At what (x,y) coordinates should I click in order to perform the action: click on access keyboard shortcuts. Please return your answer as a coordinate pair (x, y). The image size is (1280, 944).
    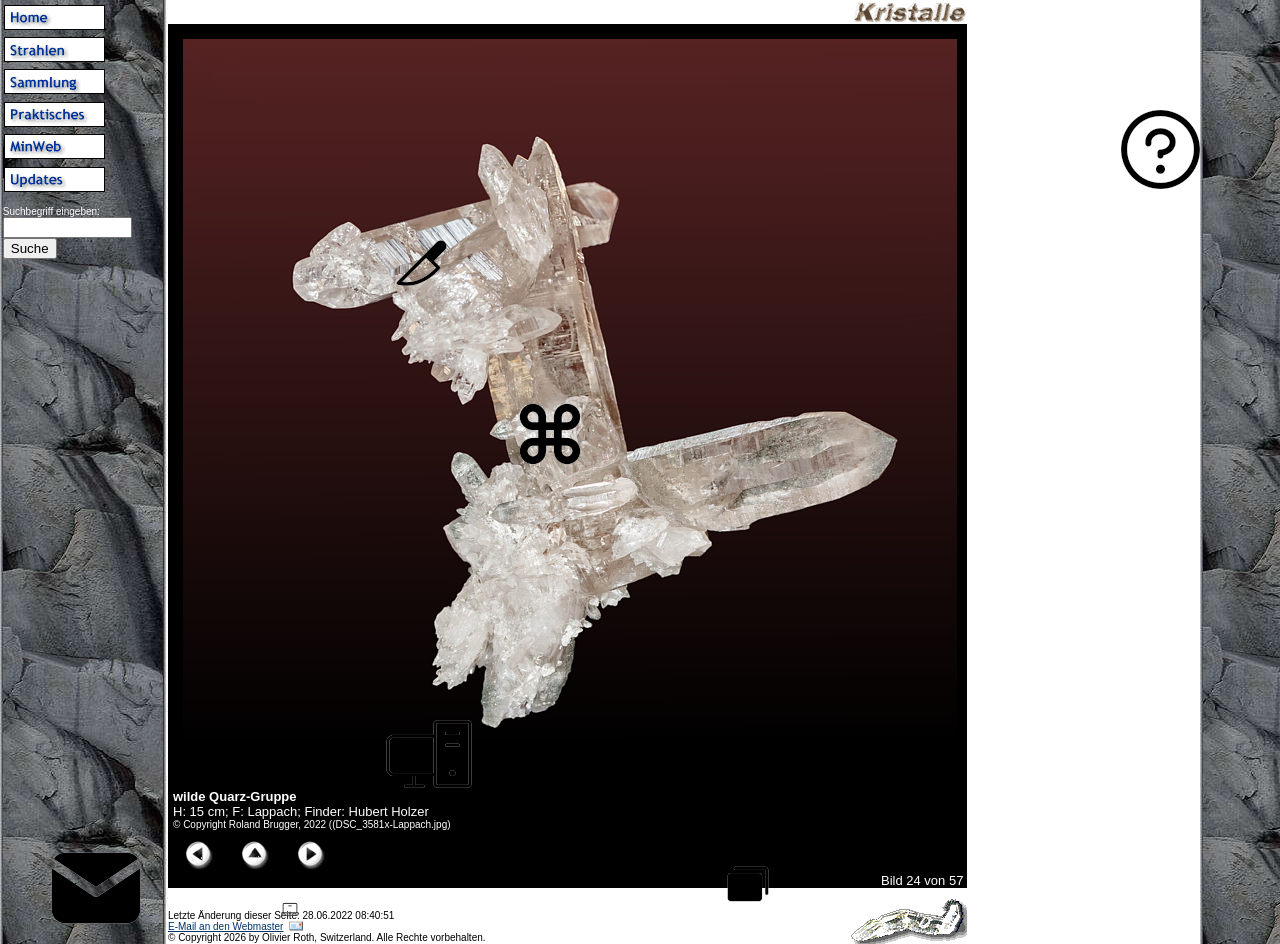
    Looking at the image, I should click on (550, 434).